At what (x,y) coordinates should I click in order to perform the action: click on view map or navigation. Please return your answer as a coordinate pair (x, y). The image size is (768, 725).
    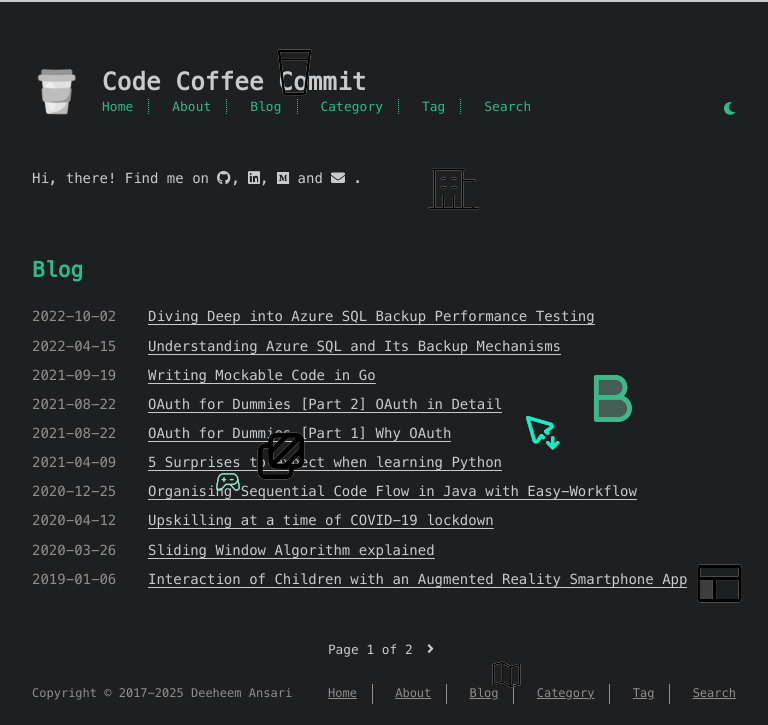
    Looking at the image, I should click on (506, 674).